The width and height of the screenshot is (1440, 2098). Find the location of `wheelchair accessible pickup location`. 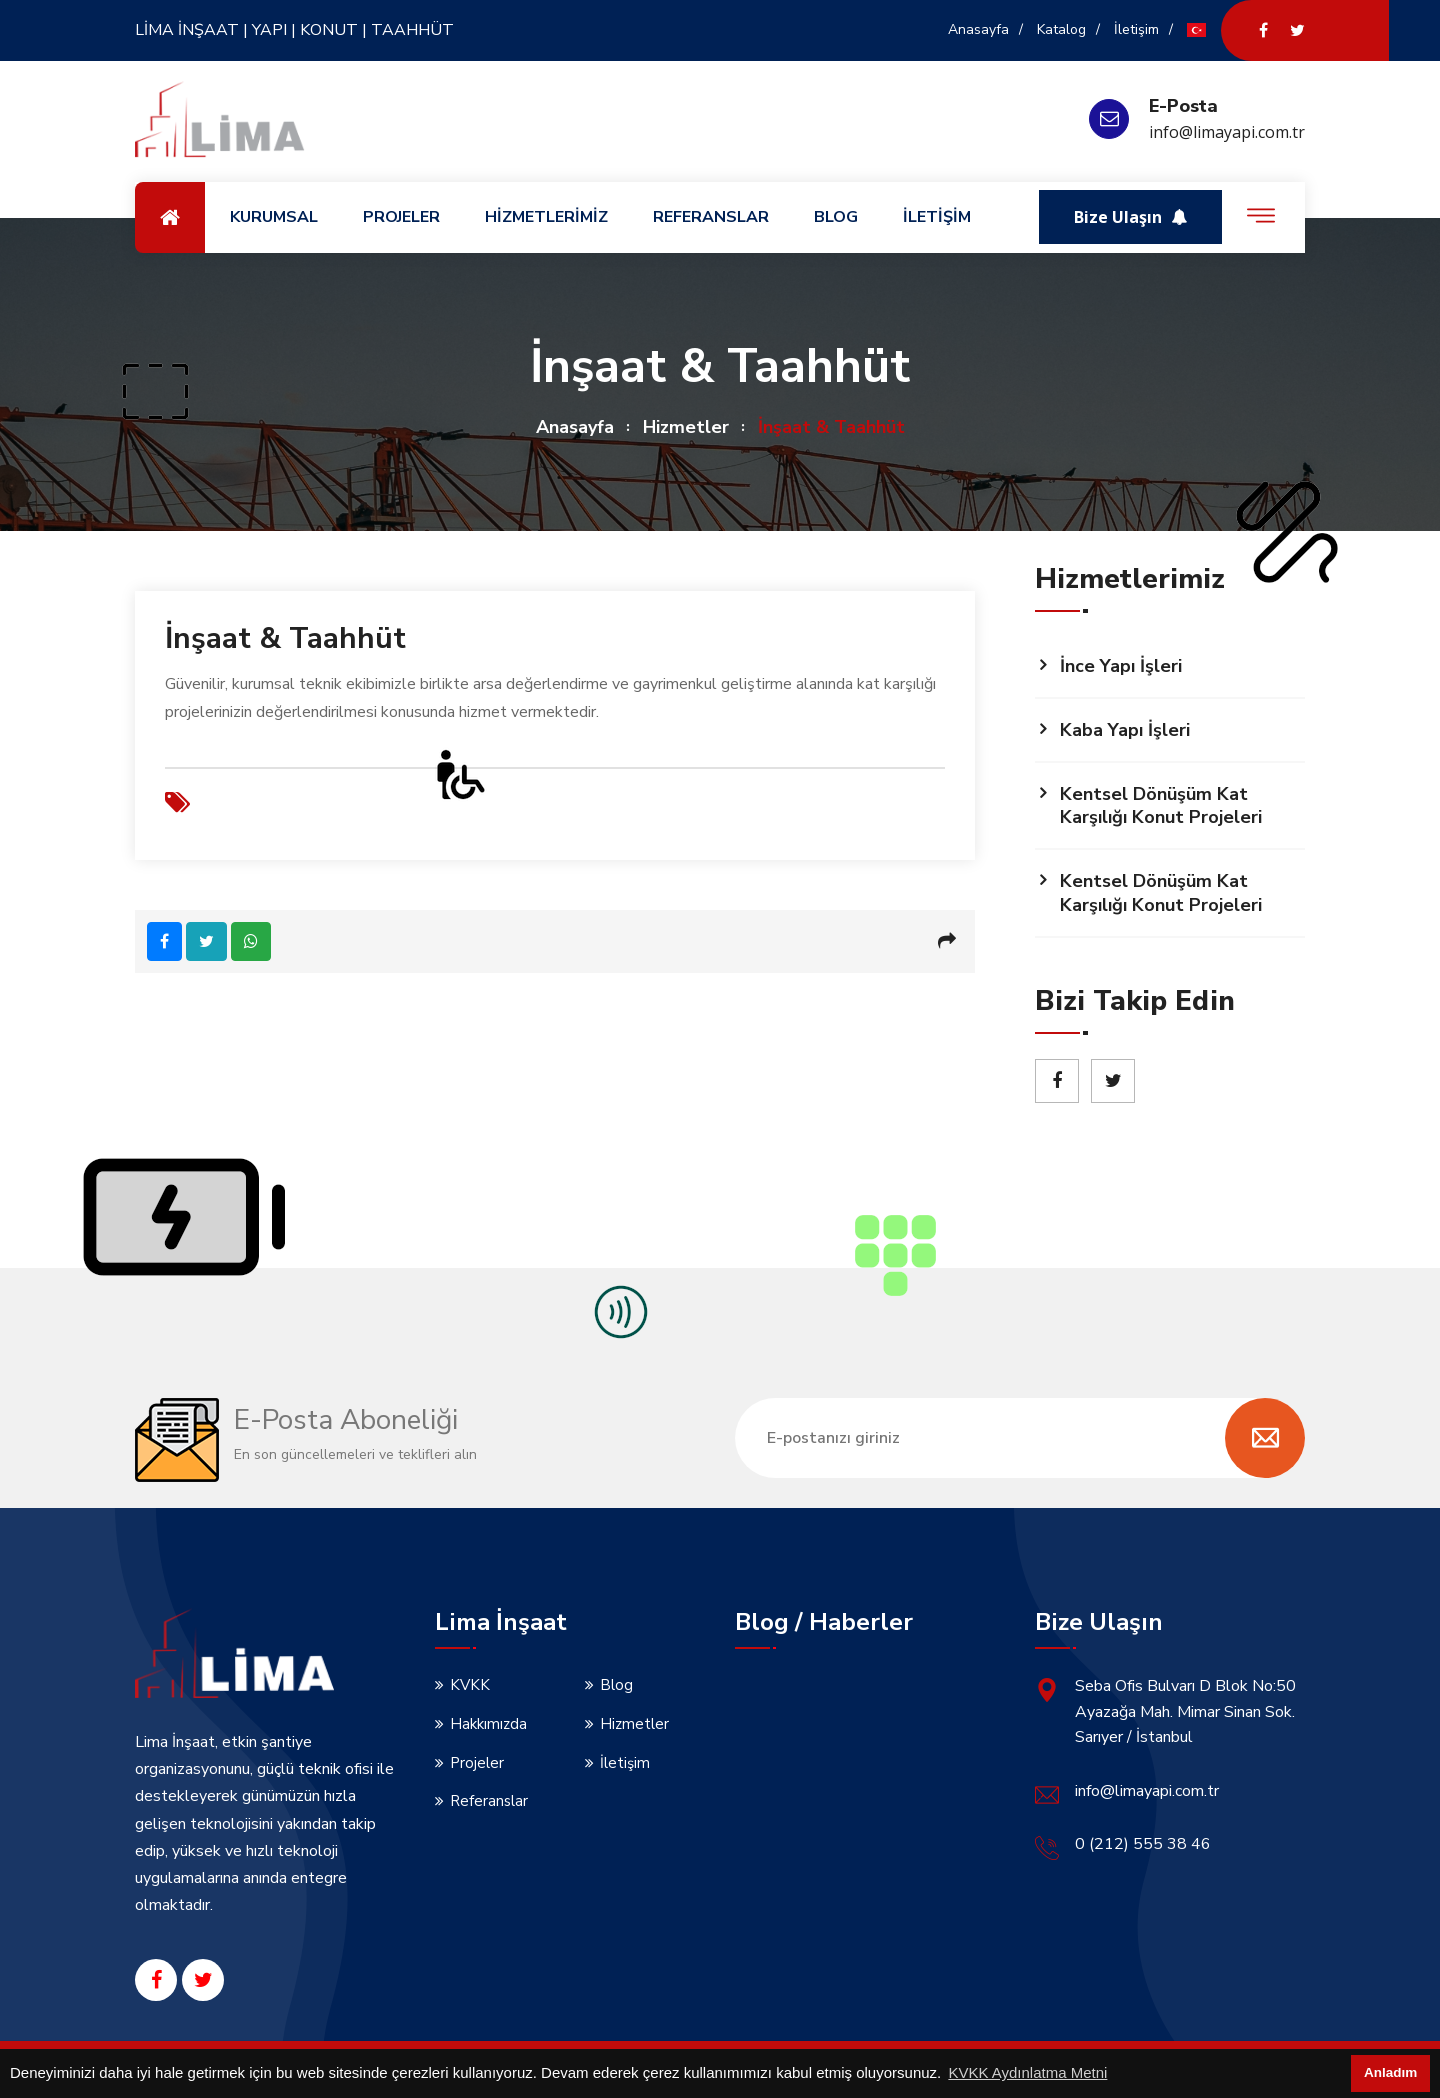

wheelchair accessible pickup location is located at coordinates (459, 774).